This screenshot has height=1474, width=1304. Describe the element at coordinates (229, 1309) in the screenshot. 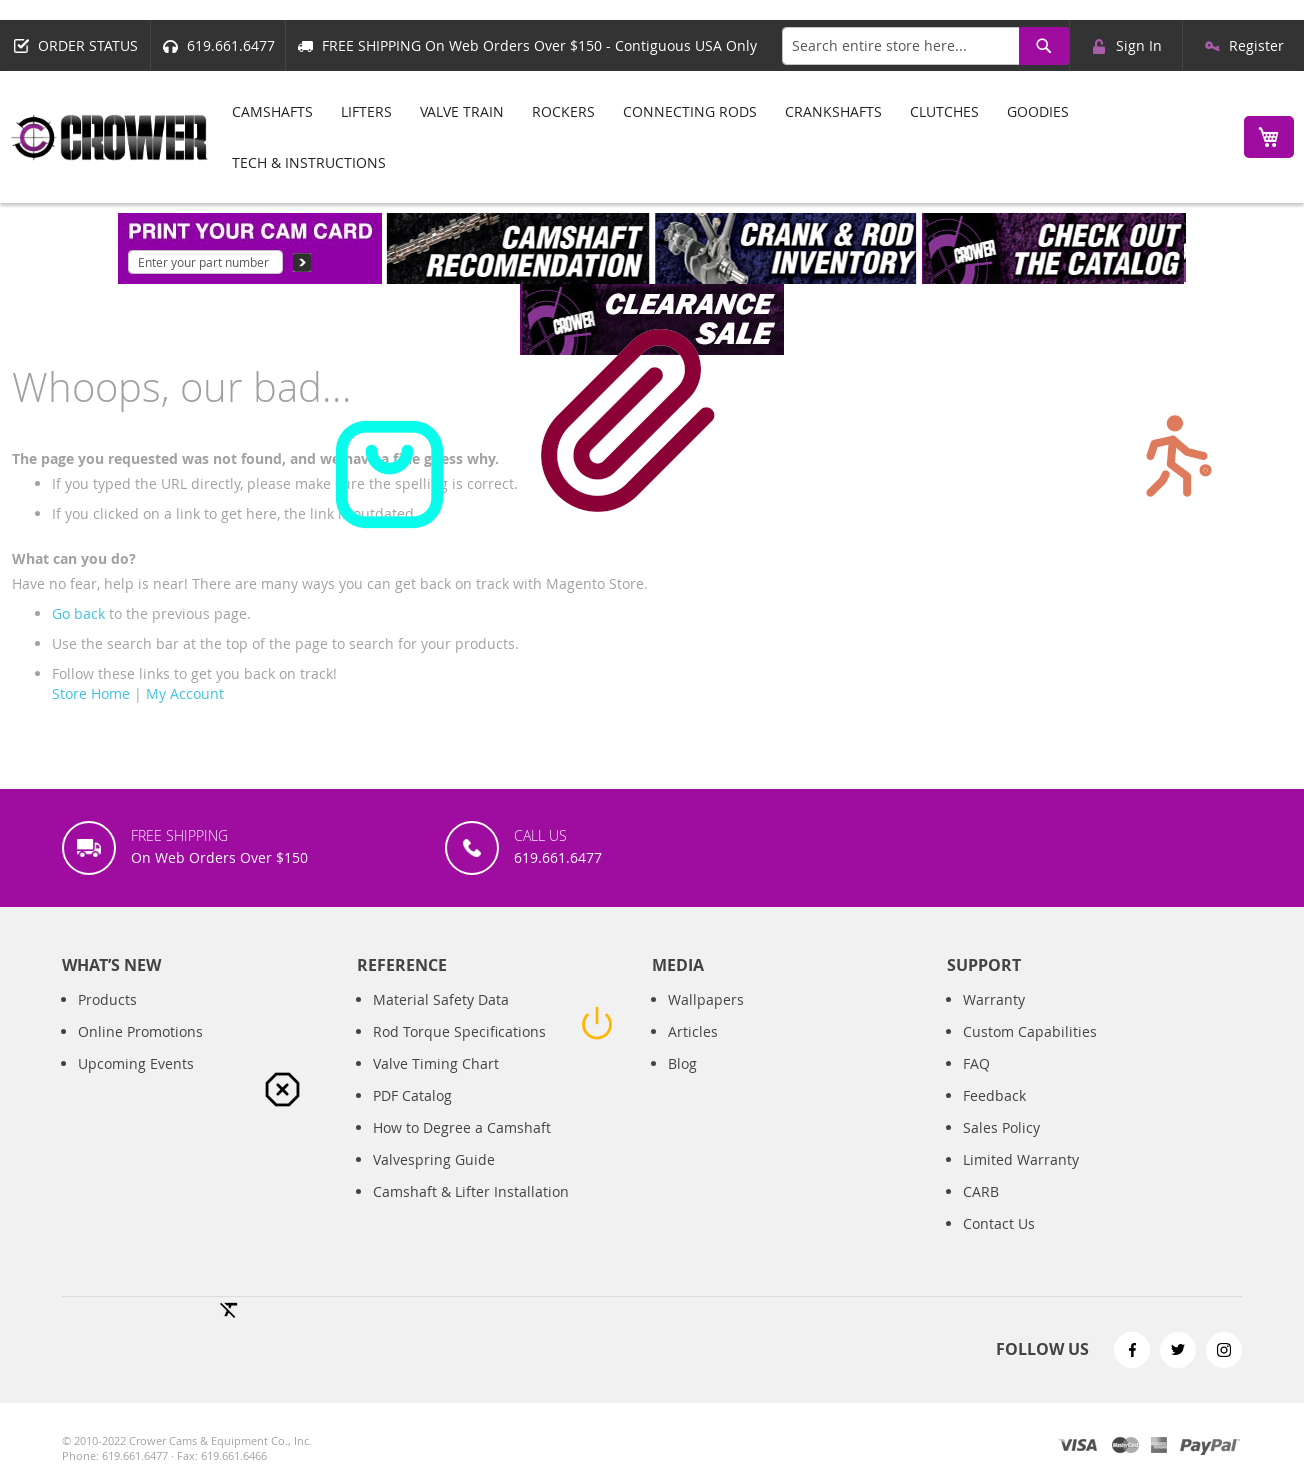

I see `clear text formatting` at that location.